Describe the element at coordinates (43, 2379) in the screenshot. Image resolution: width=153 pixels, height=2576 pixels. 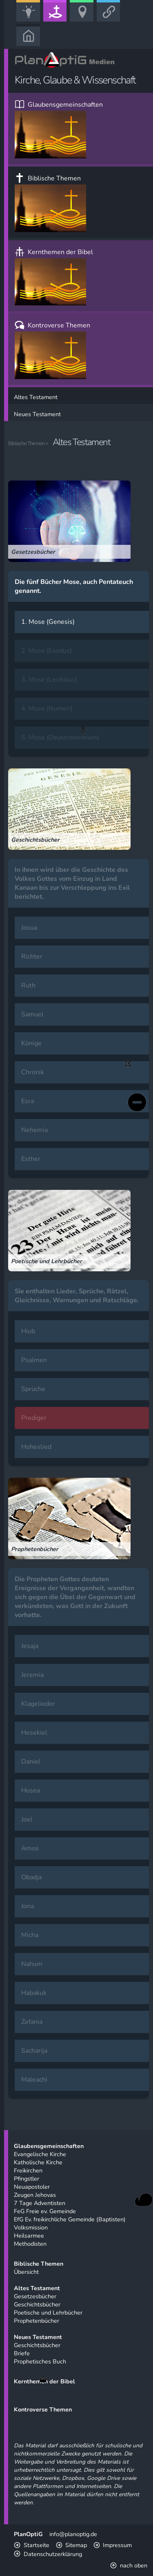
I see `access work or business-related content` at that location.